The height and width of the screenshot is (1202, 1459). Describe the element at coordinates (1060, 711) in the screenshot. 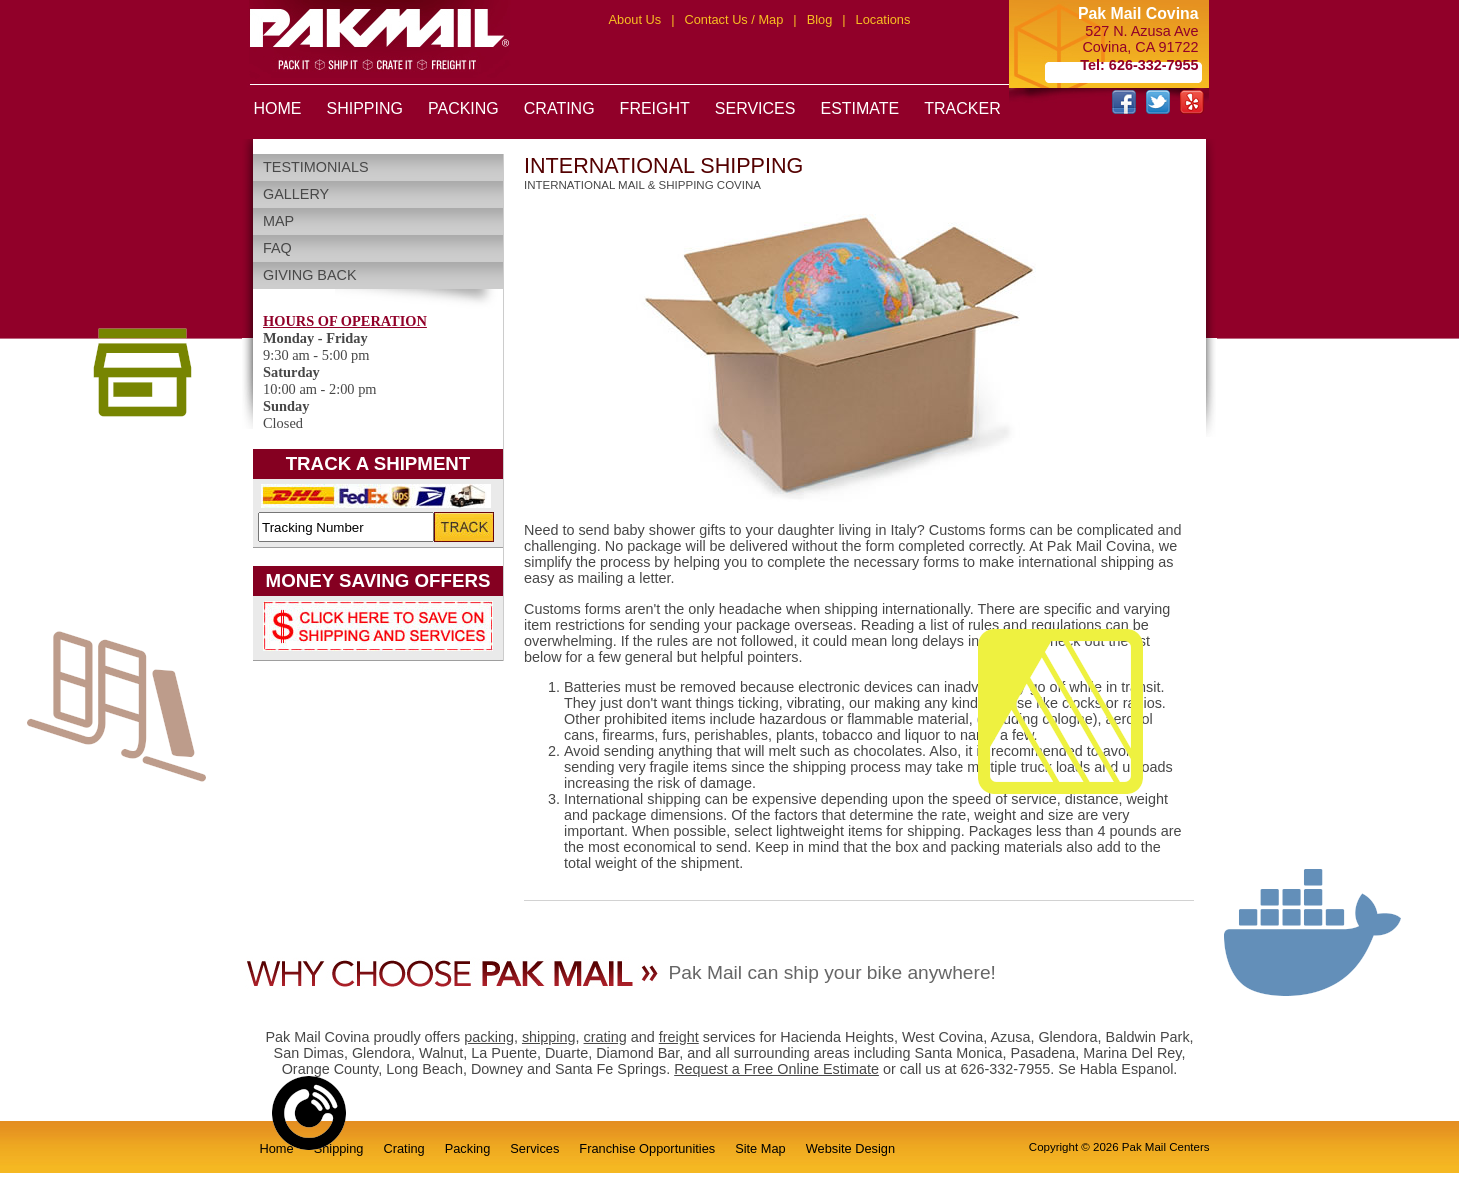

I see `open Affinity Publisher application` at that location.